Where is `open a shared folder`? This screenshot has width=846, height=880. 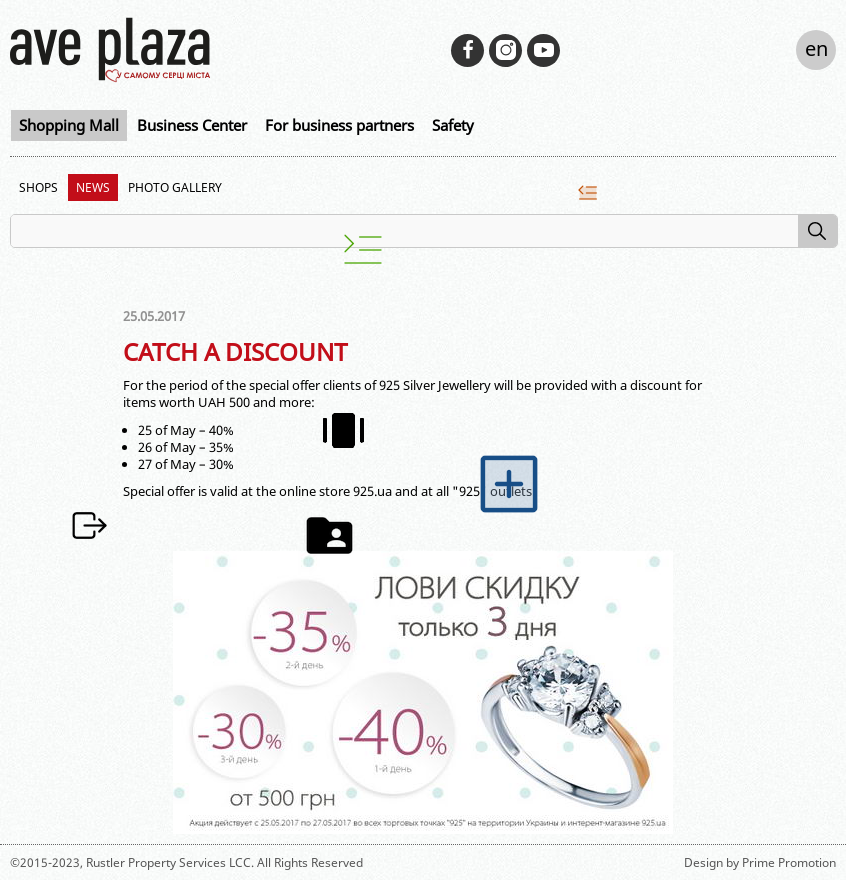
open a shared folder is located at coordinates (329, 535).